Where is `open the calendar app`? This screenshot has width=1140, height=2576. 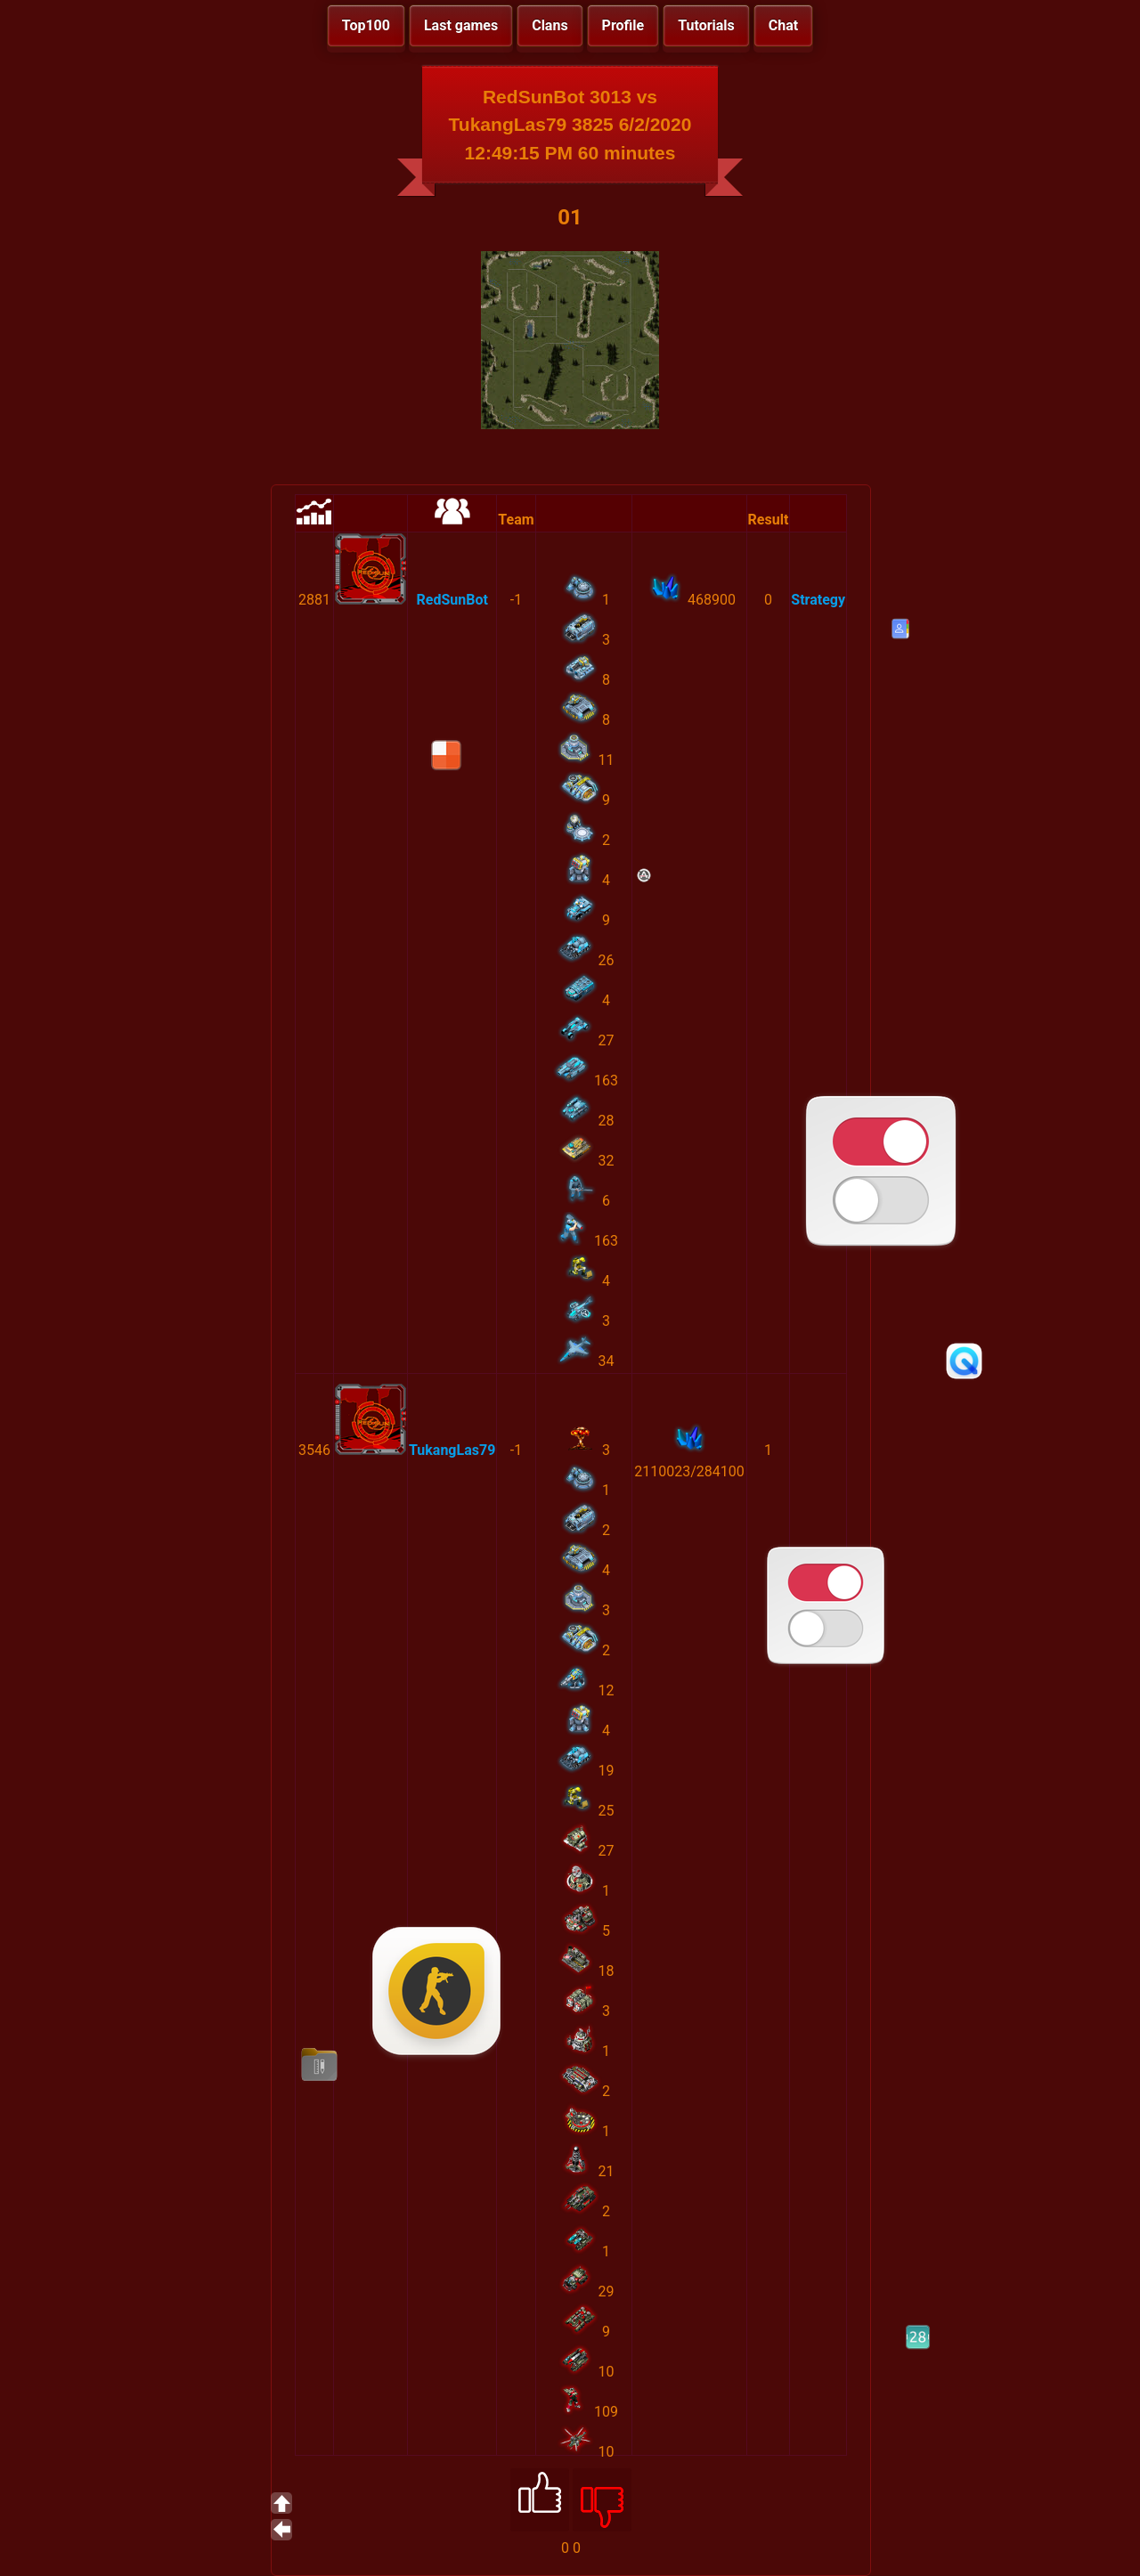
open the calendar app is located at coordinates (917, 2336).